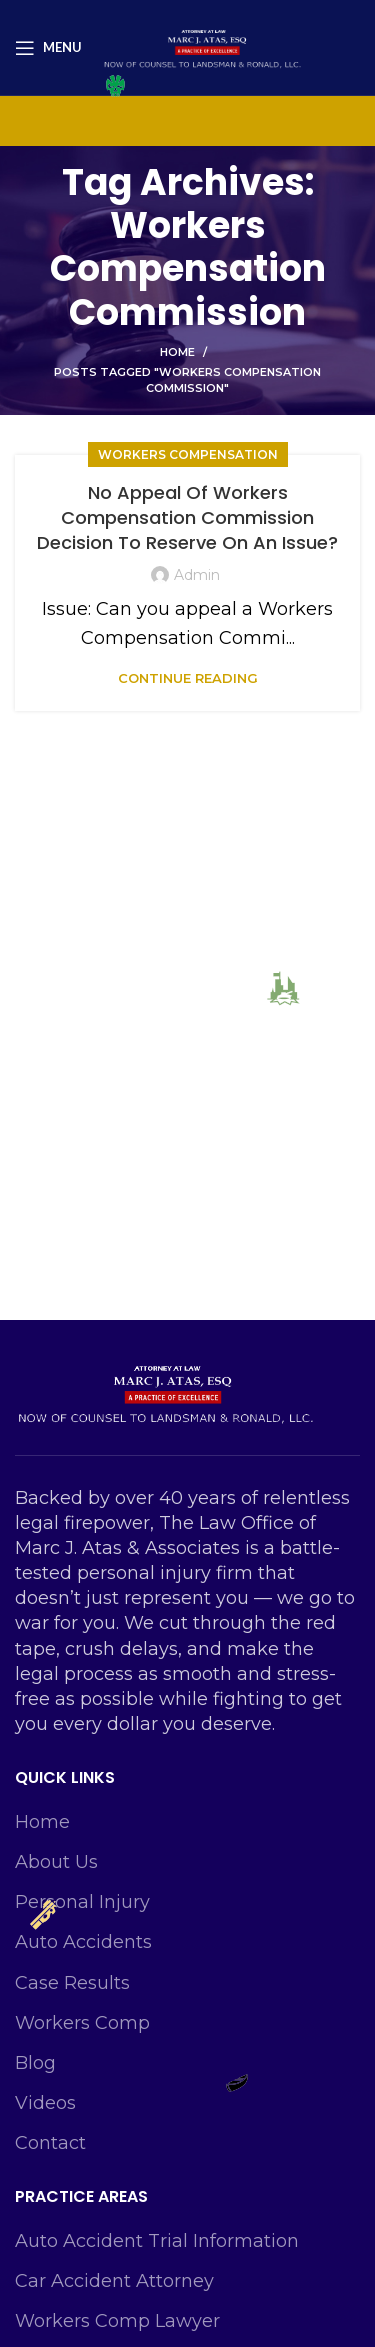 Image resolution: width=375 pixels, height=2347 pixels. What do you see at coordinates (43, 1914) in the screenshot?
I see `select the P90 submachine gun` at bounding box center [43, 1914].